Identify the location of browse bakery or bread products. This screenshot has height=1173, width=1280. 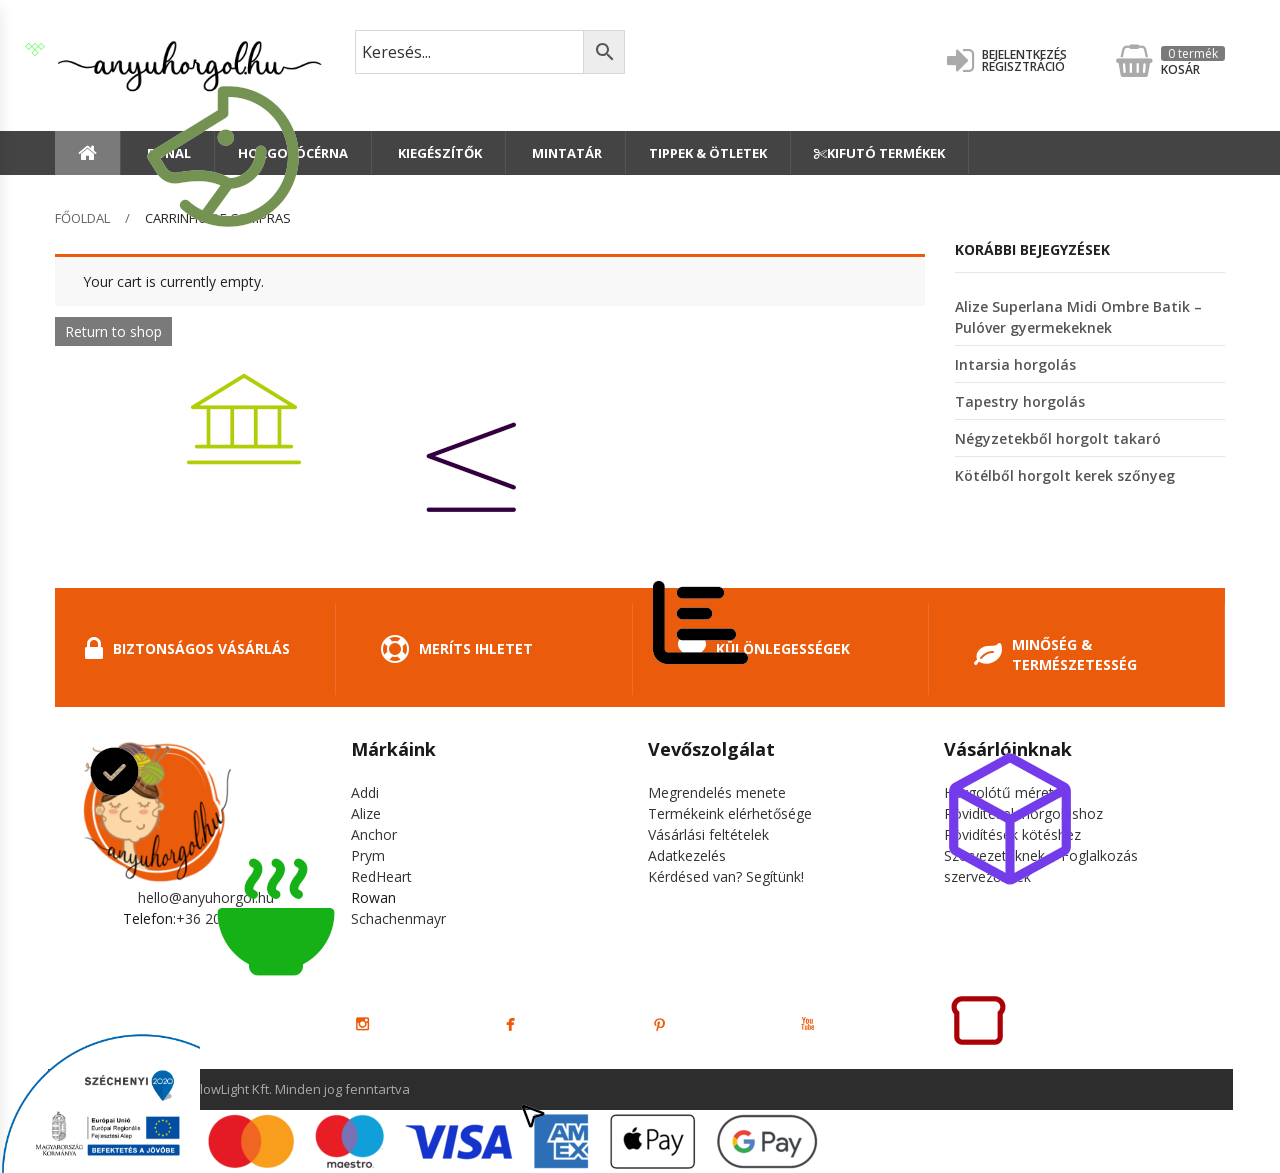
(978, 1020).